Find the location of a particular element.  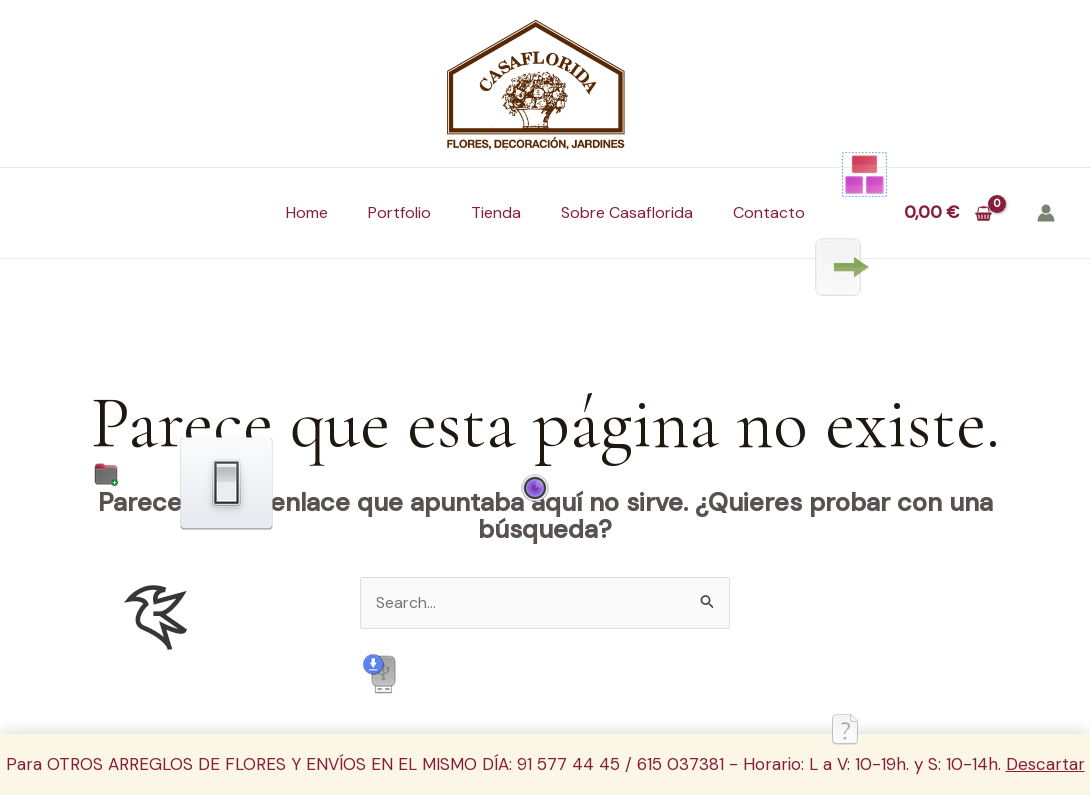

create a new folder is located at coordinates (106, 474).